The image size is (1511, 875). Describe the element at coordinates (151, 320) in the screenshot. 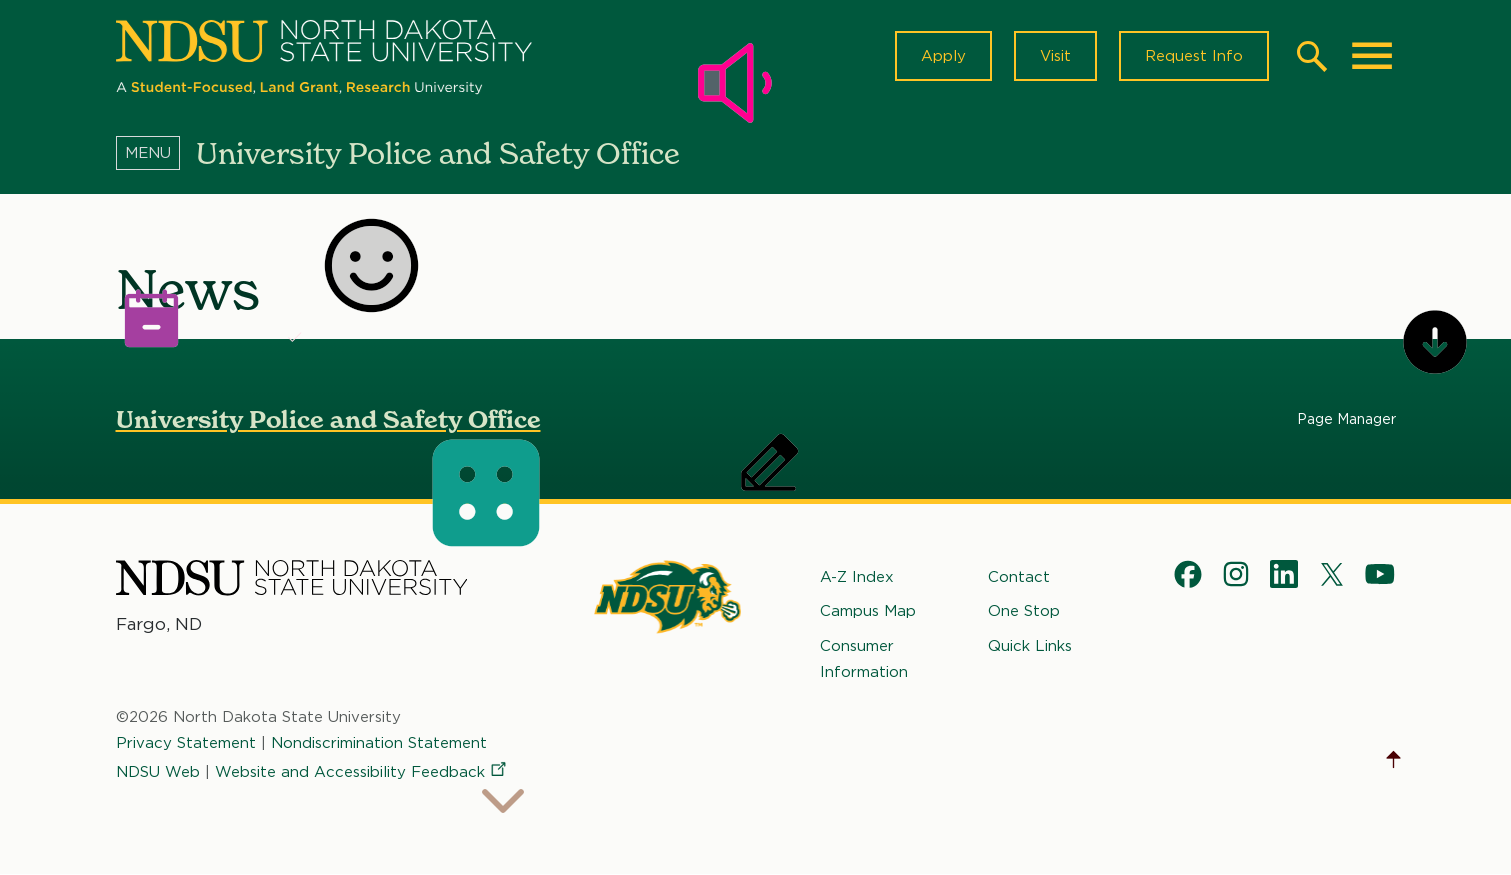

I see `remove an event from your calendar` at that location.